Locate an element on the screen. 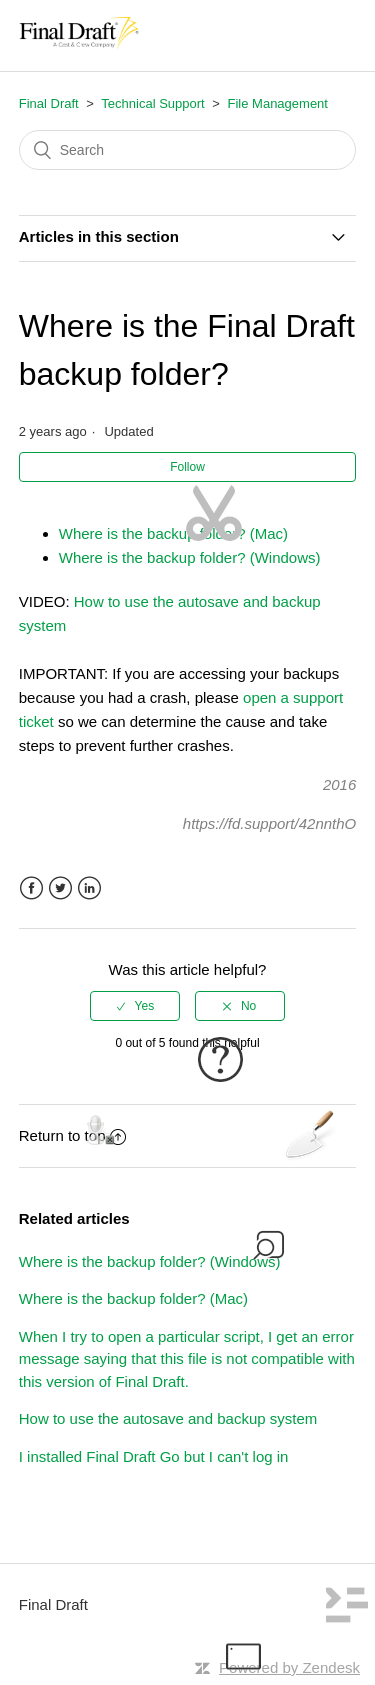  open image viewer application is located at coordinates (268, 1244).